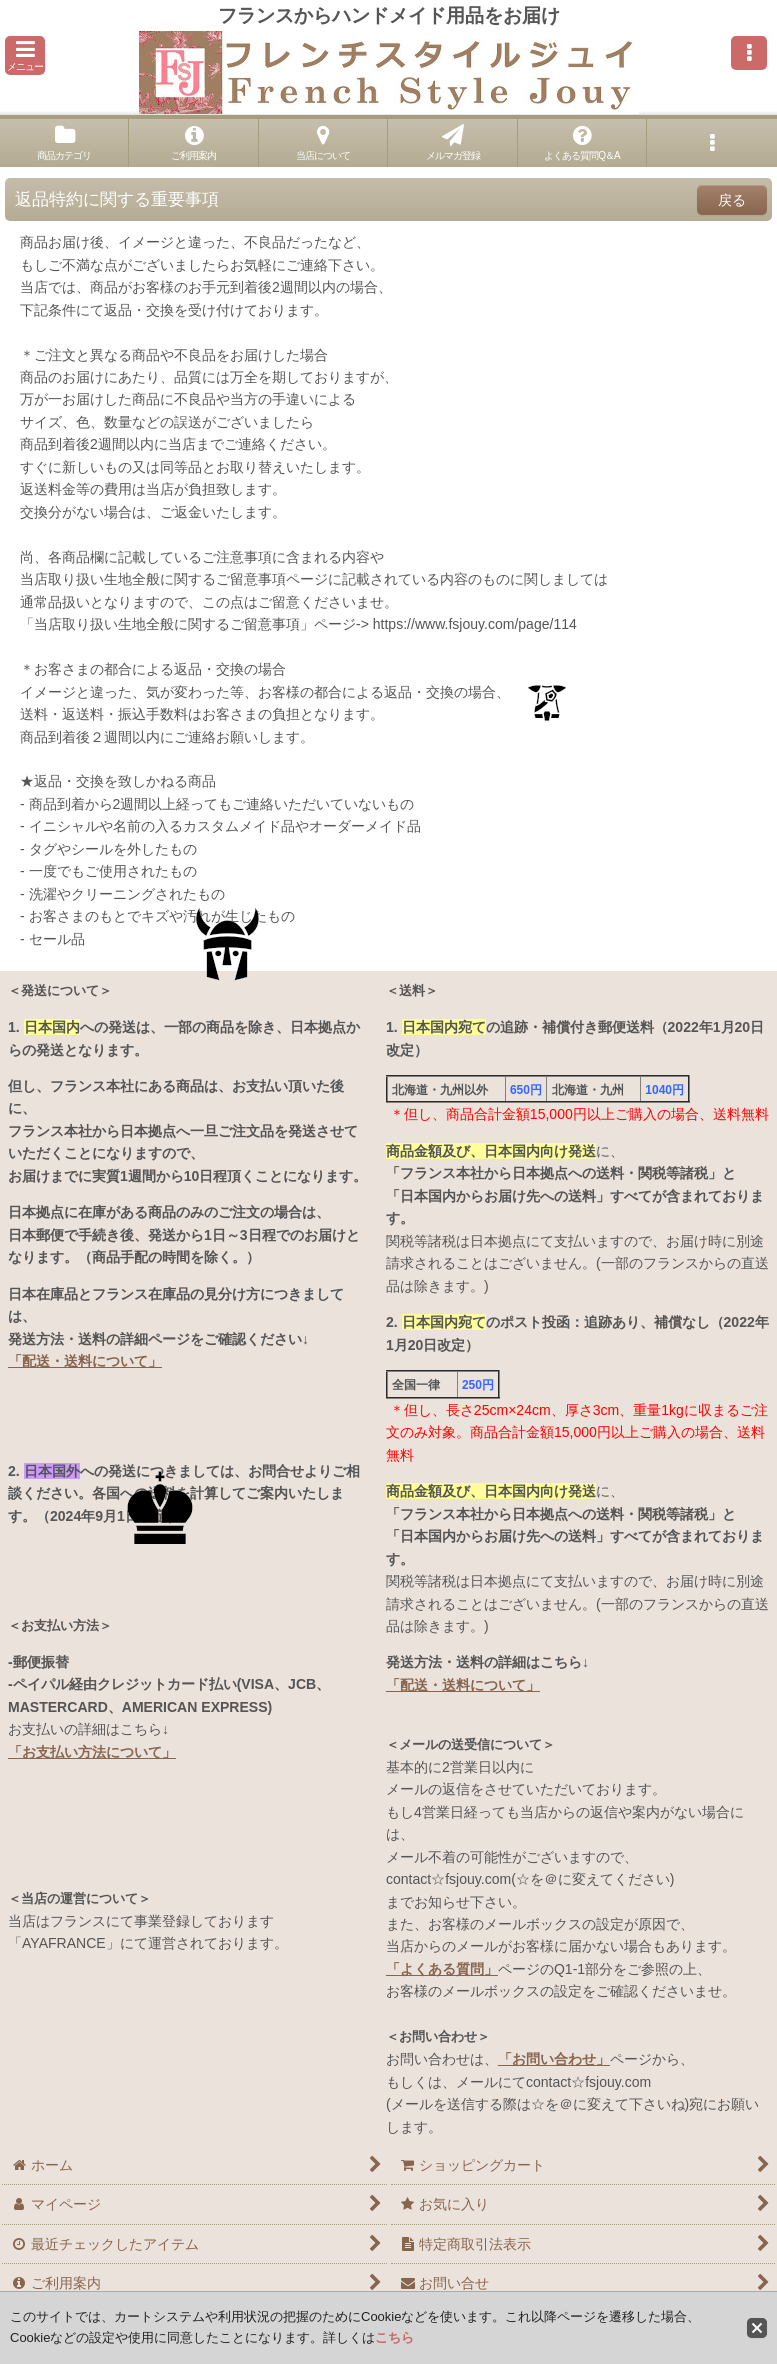  I want to click on equip heart-protecting armor, so click(547, 703).